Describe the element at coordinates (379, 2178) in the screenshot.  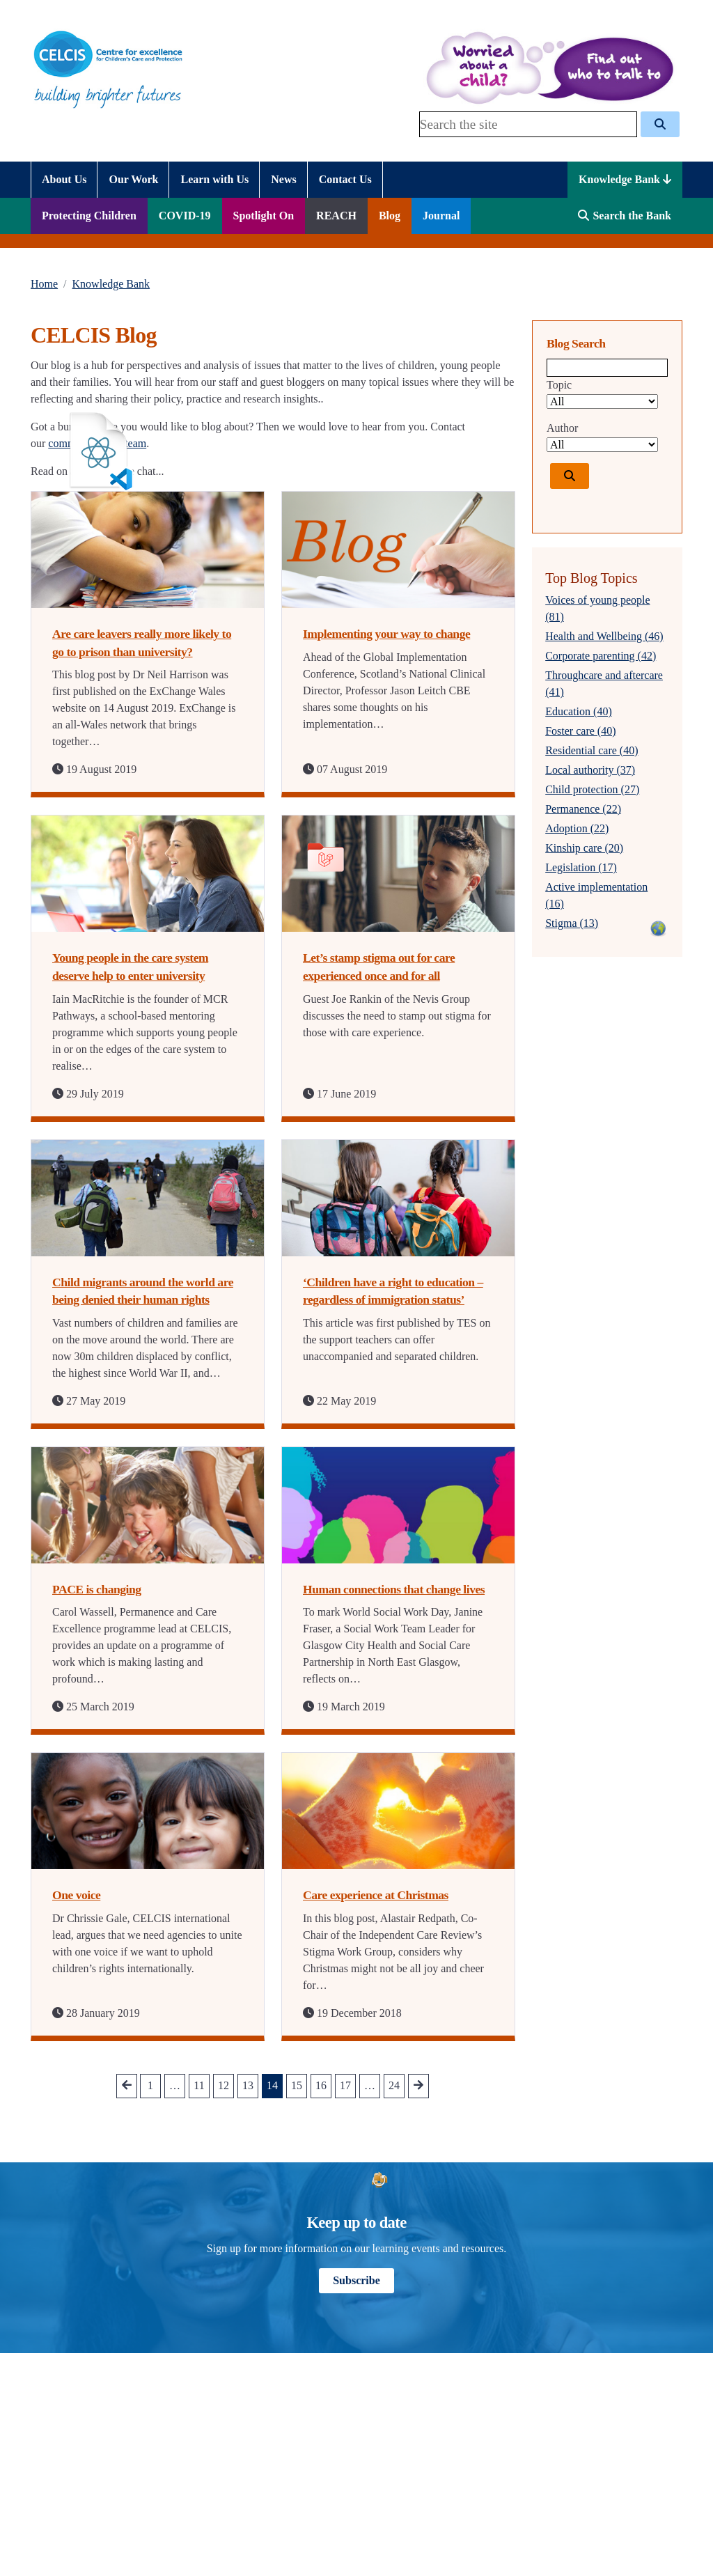
I see `check for available software updates` at that location.